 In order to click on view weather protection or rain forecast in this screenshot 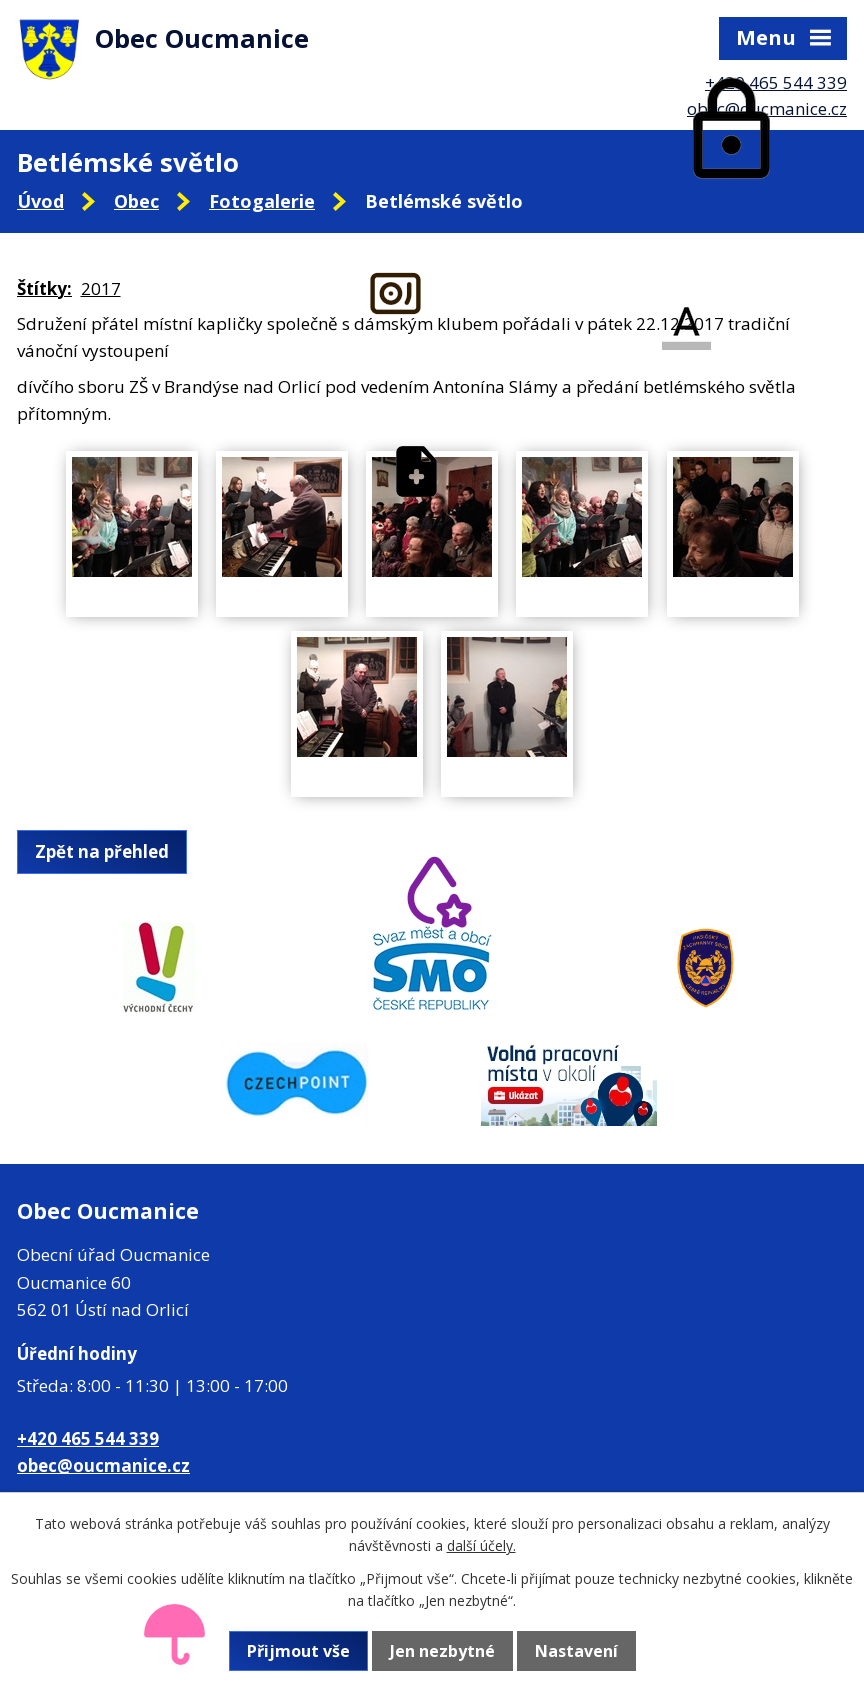, I will do `click(174, 1634)`.